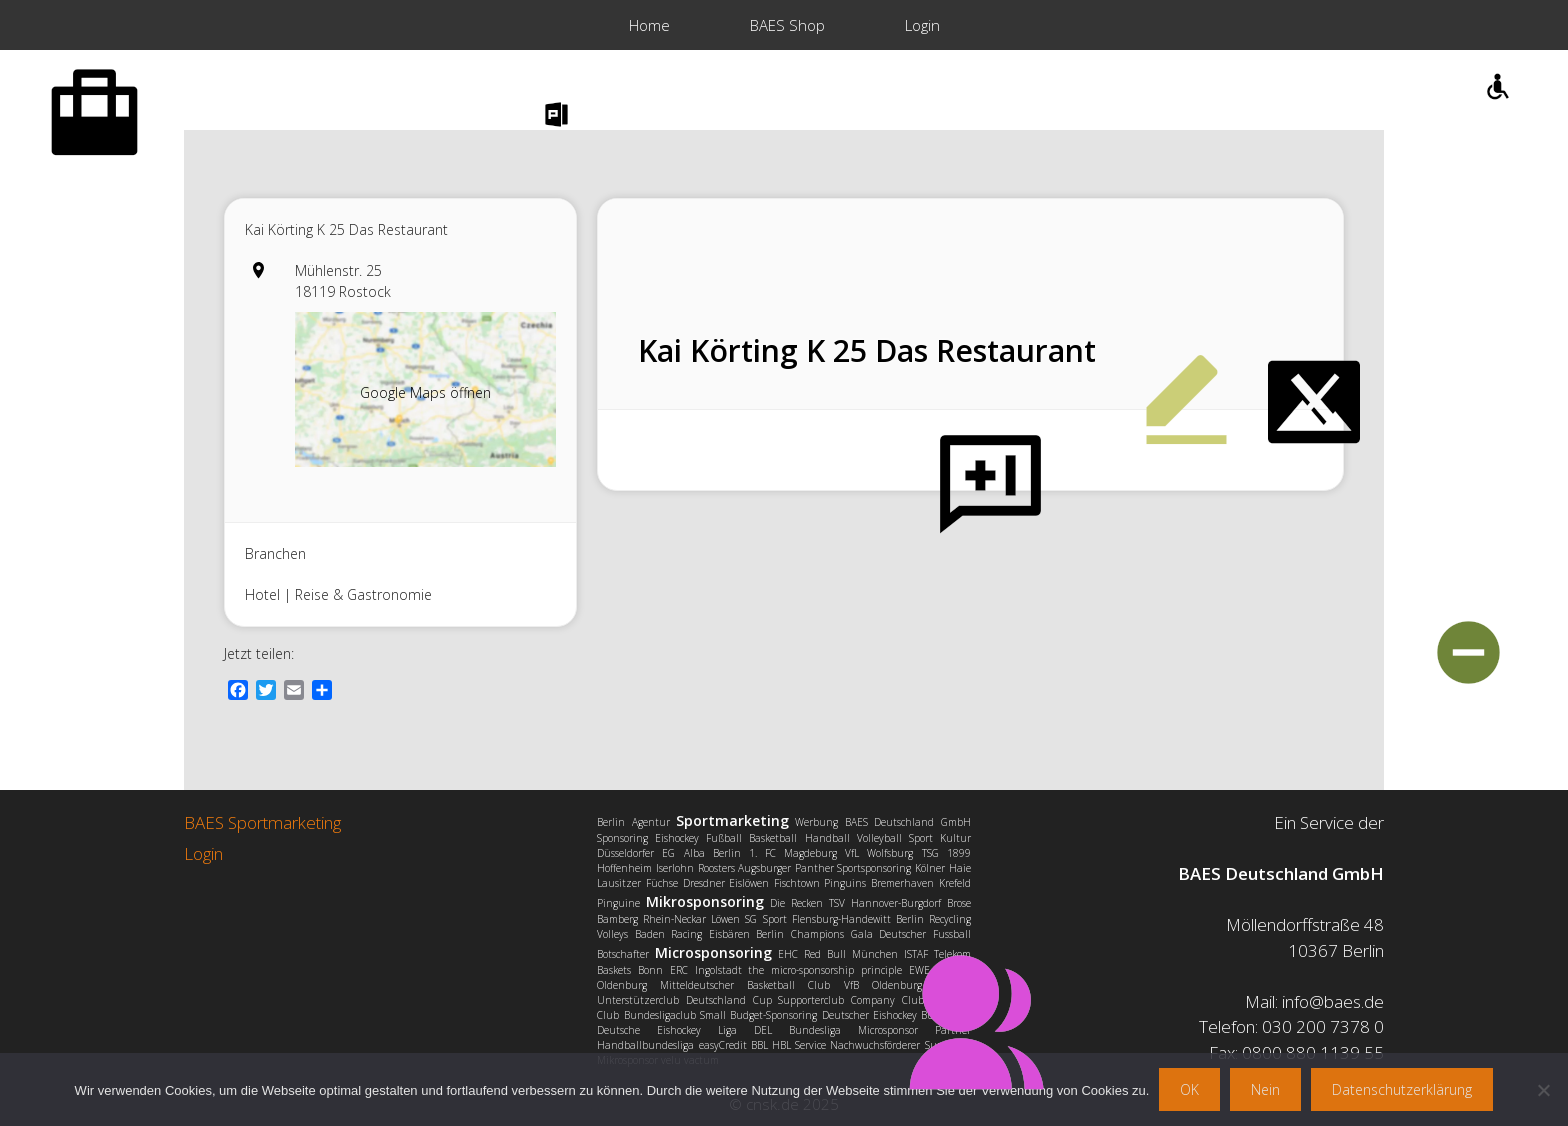  Describe the element at coordinates (1468, 652) in the screenshot. I see `indicates a blocked or restricted action` at that location.